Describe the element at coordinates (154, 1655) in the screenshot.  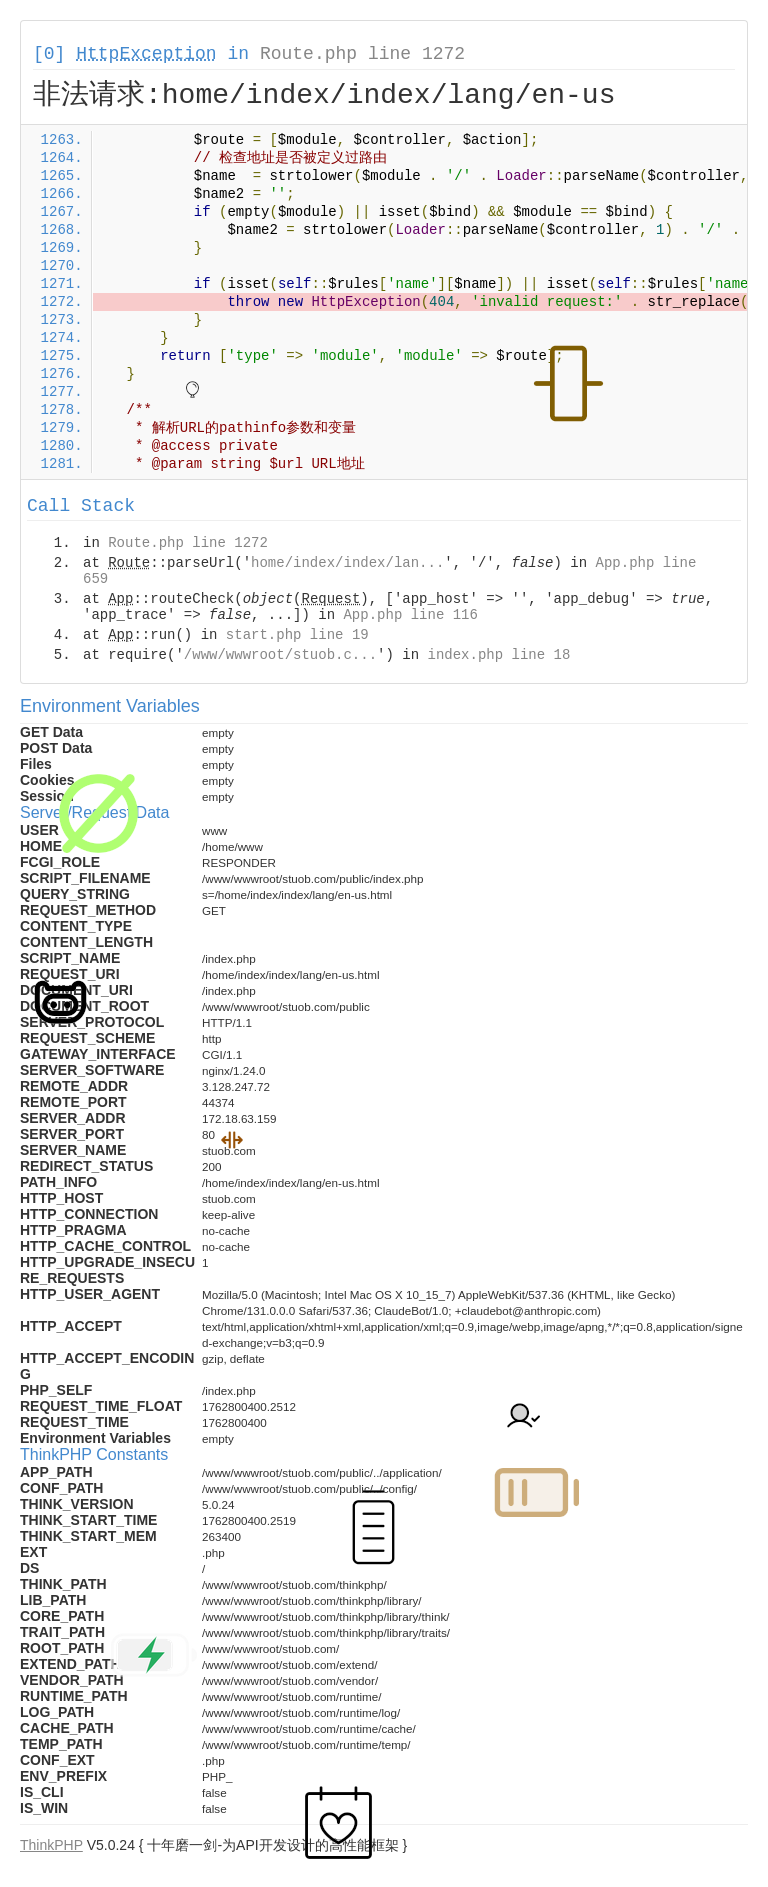
I see `indicates battery is charging at 80% capacity` at that location.